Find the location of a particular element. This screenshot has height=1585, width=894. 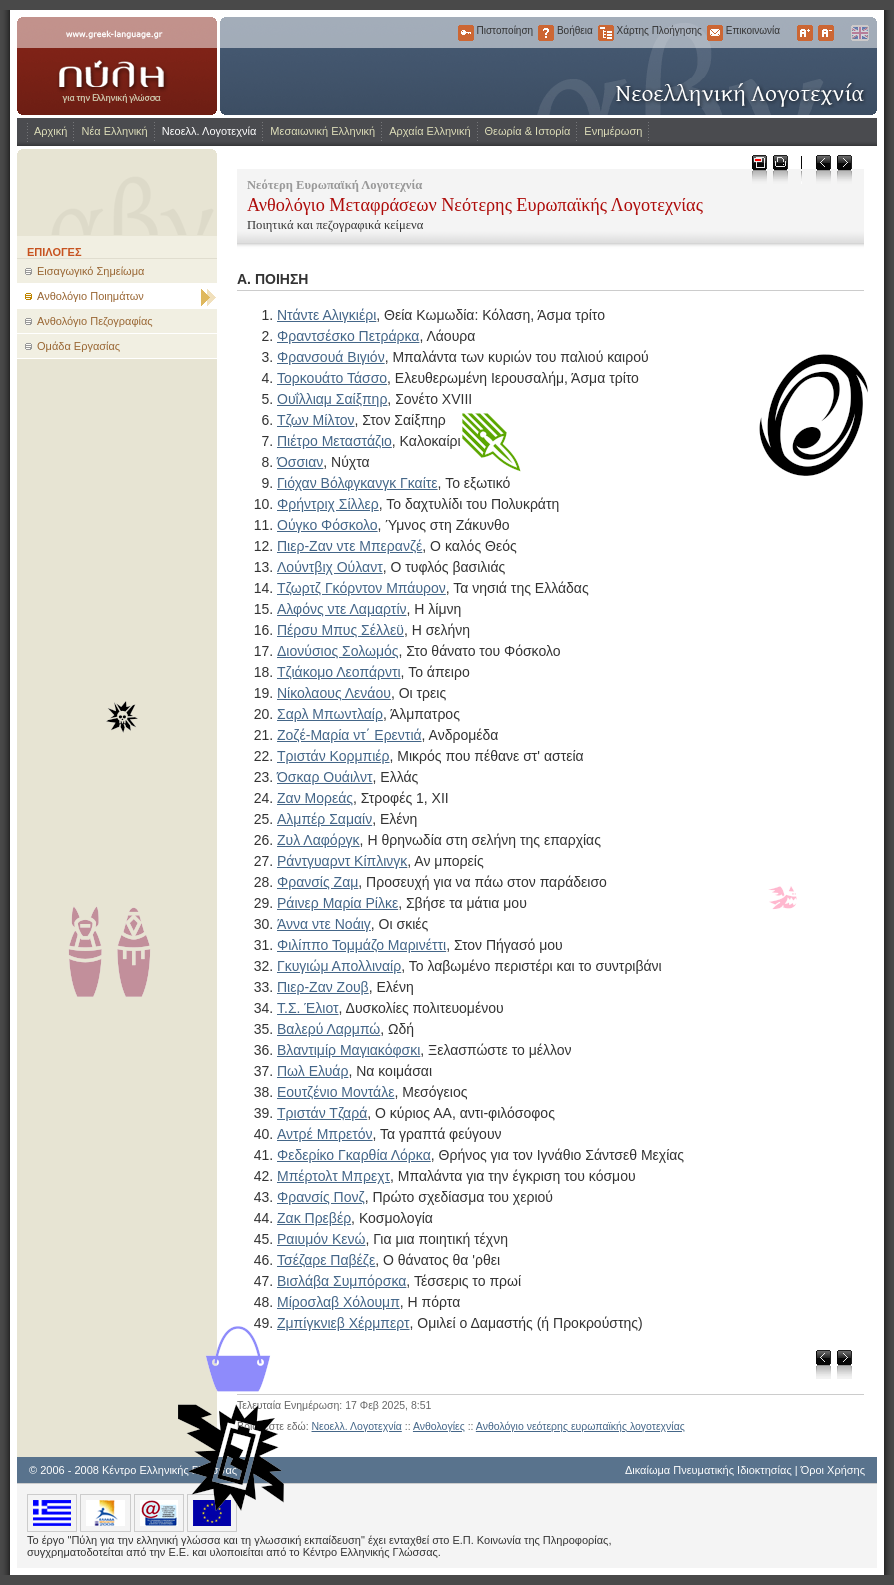

equip a diving dagger weapon is located at coordinates (491, 442).